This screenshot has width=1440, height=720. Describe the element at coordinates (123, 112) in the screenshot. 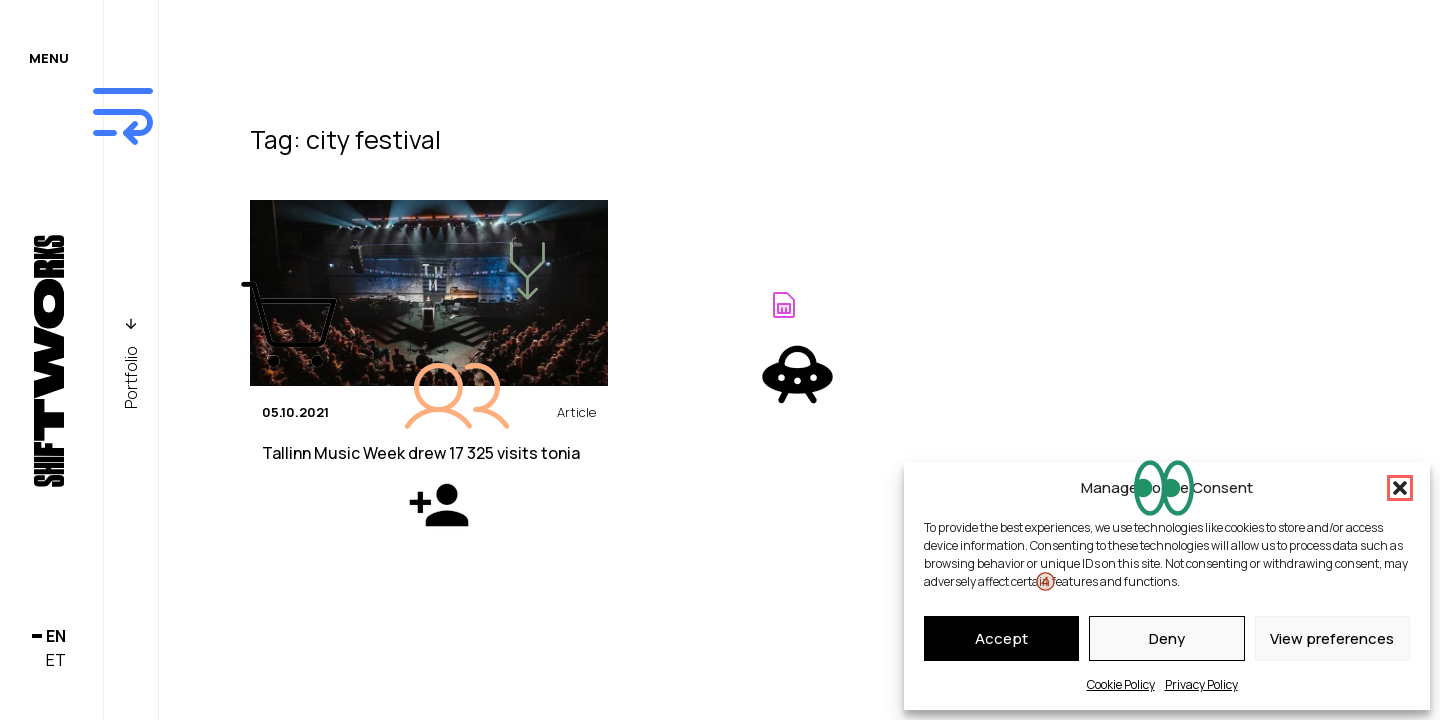

I see `toggle text wrapping in a document or code editor` at that location.